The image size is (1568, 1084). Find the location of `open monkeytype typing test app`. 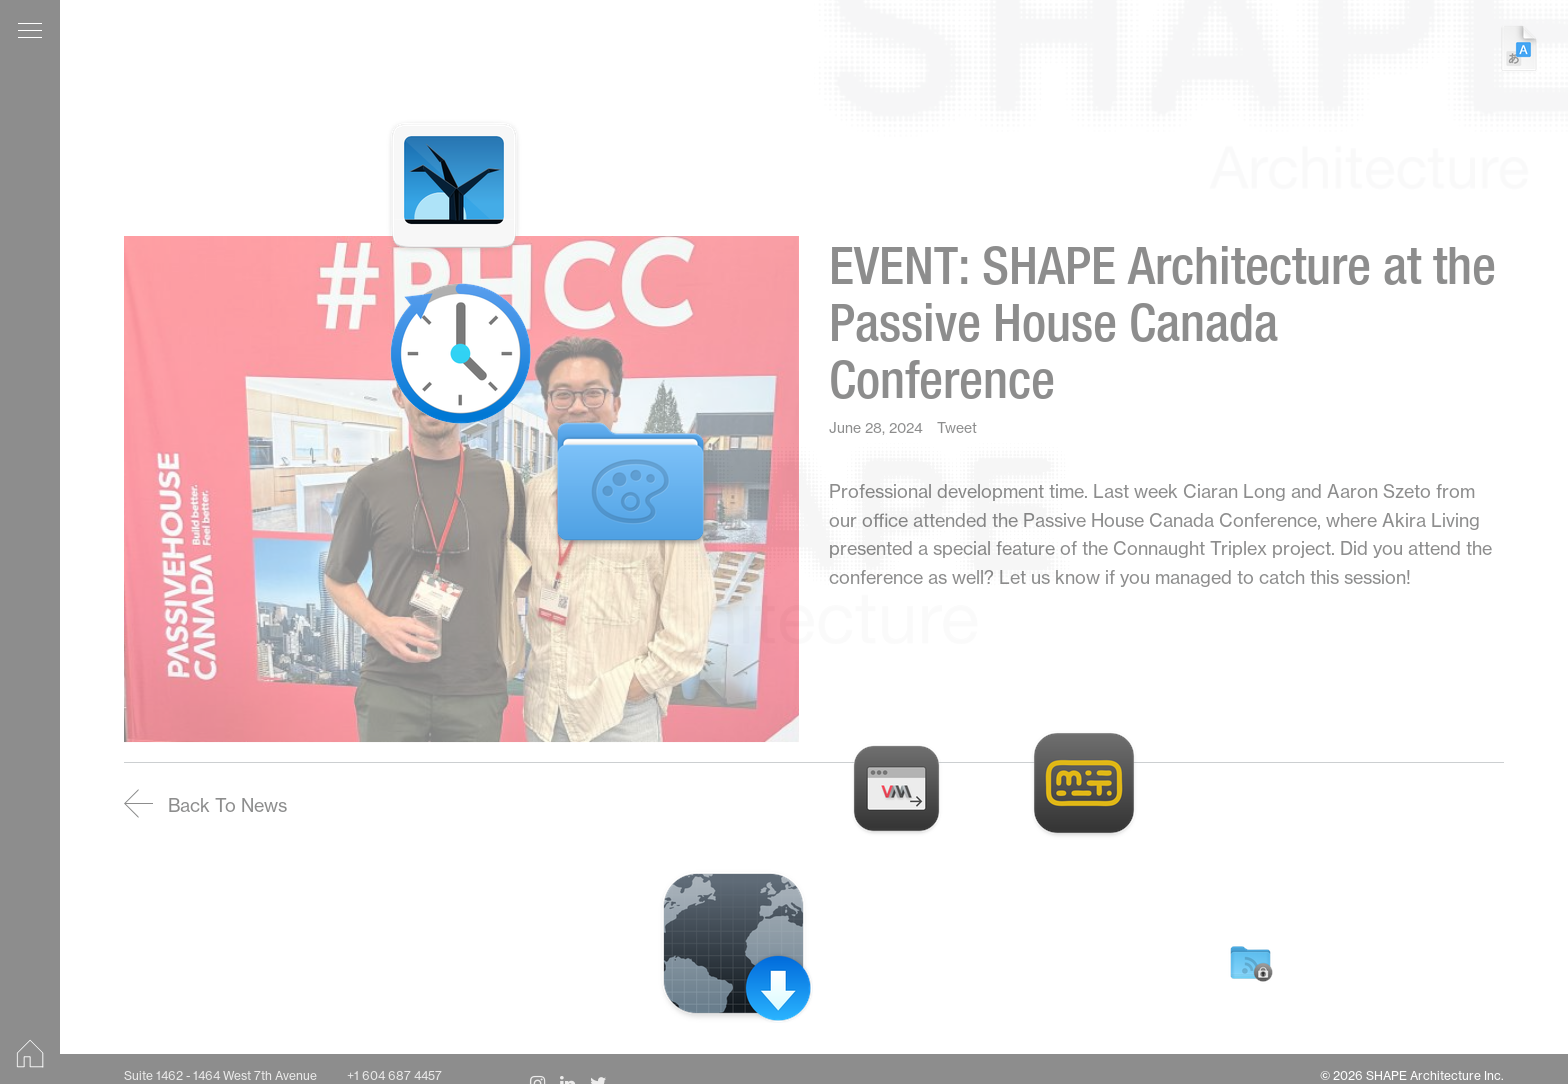

open monkeytype typing test app is located at coordinates (1084, 783).